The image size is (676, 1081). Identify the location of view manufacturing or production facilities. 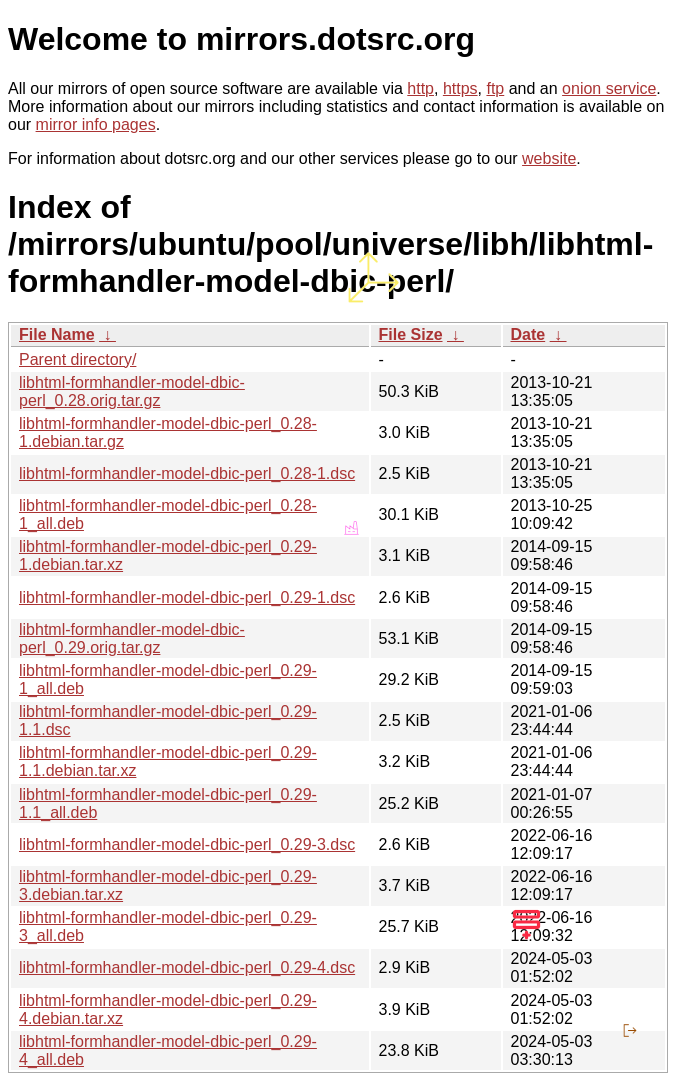
(351, 528).